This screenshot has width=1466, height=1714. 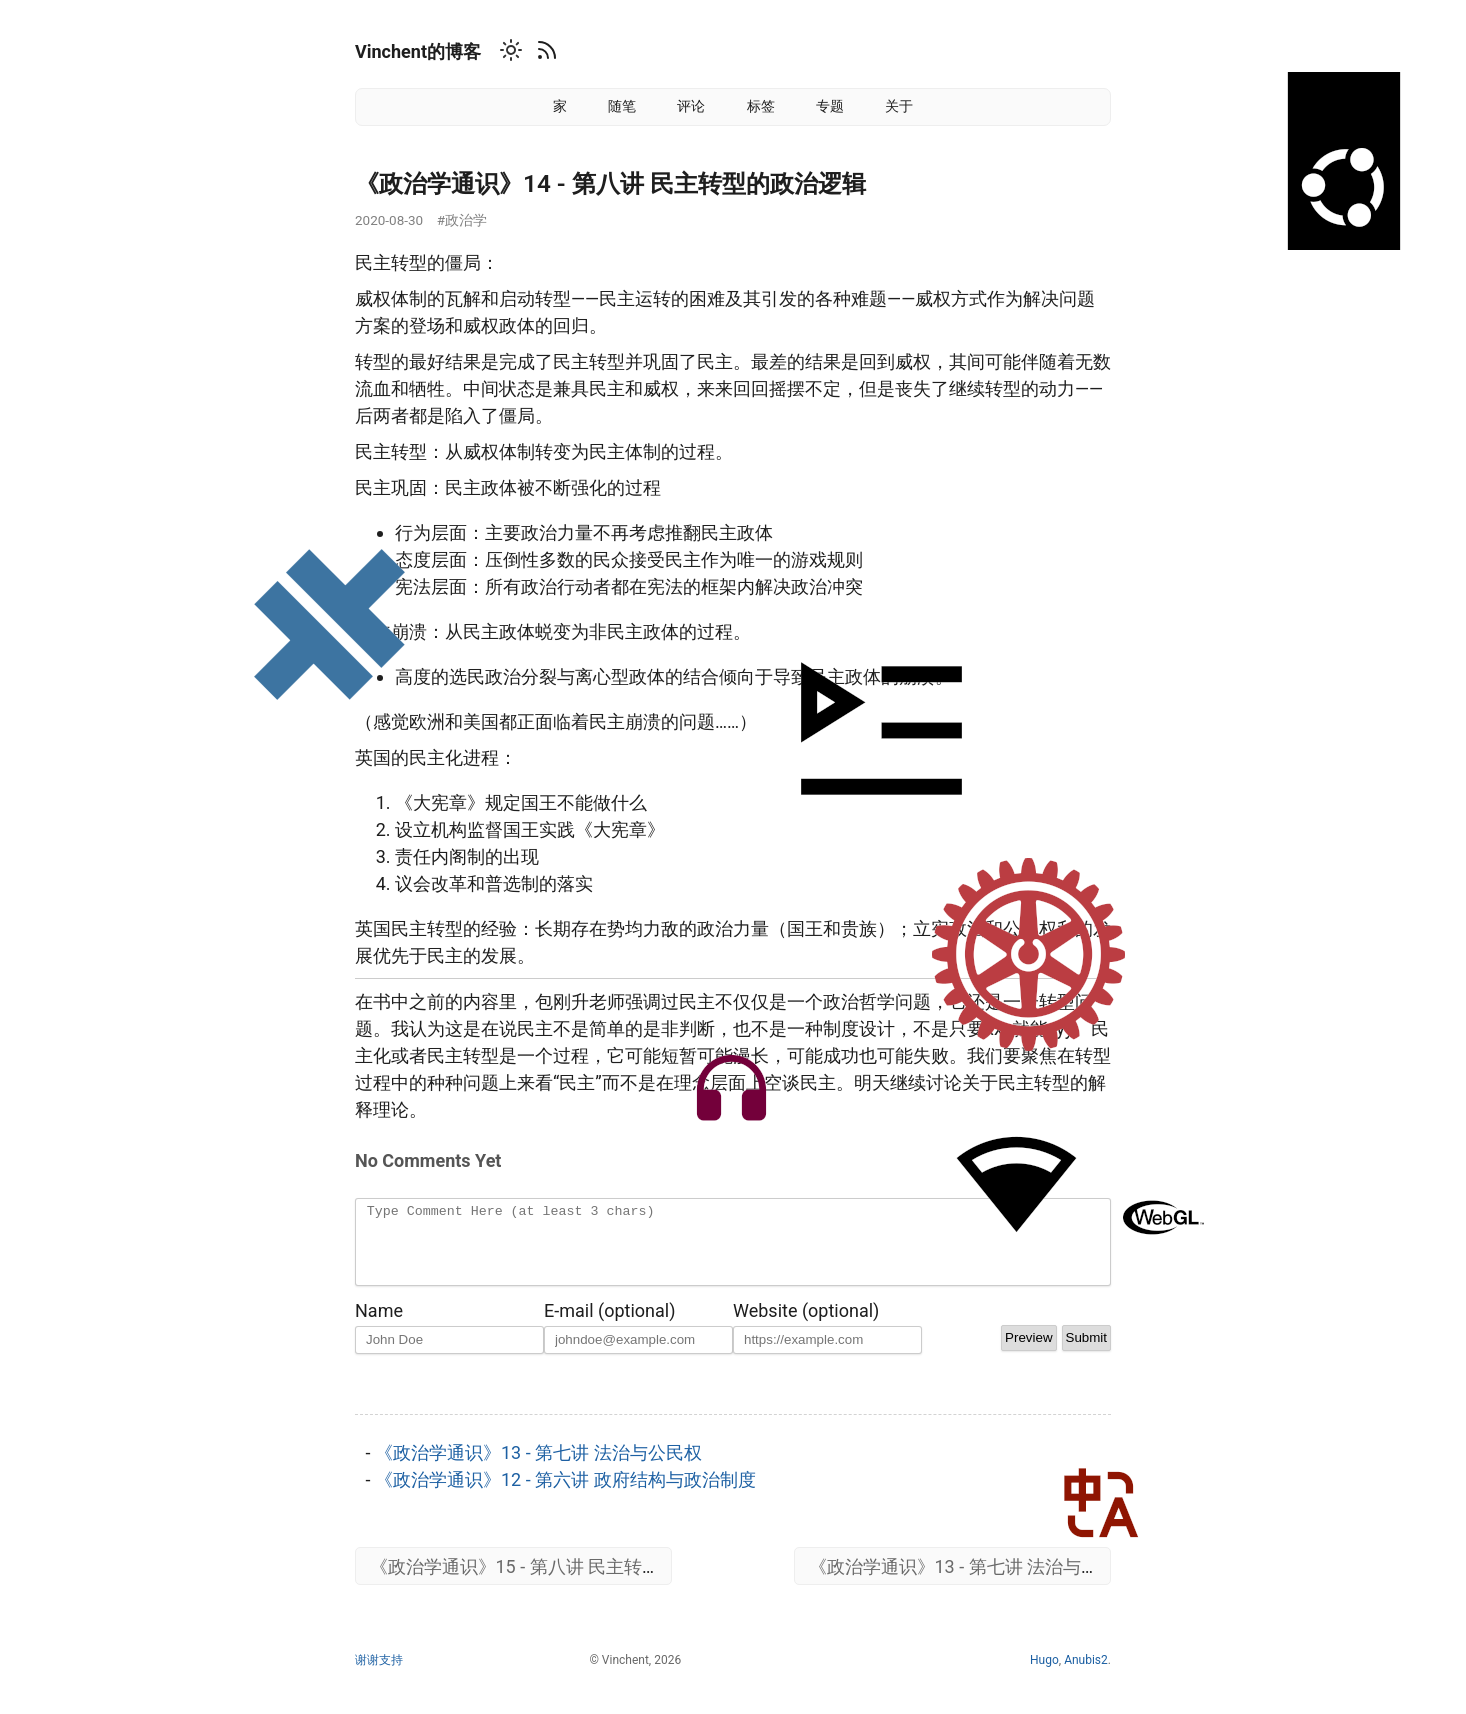 I want to click on canonical company logo, so click(x=1344, y=161).